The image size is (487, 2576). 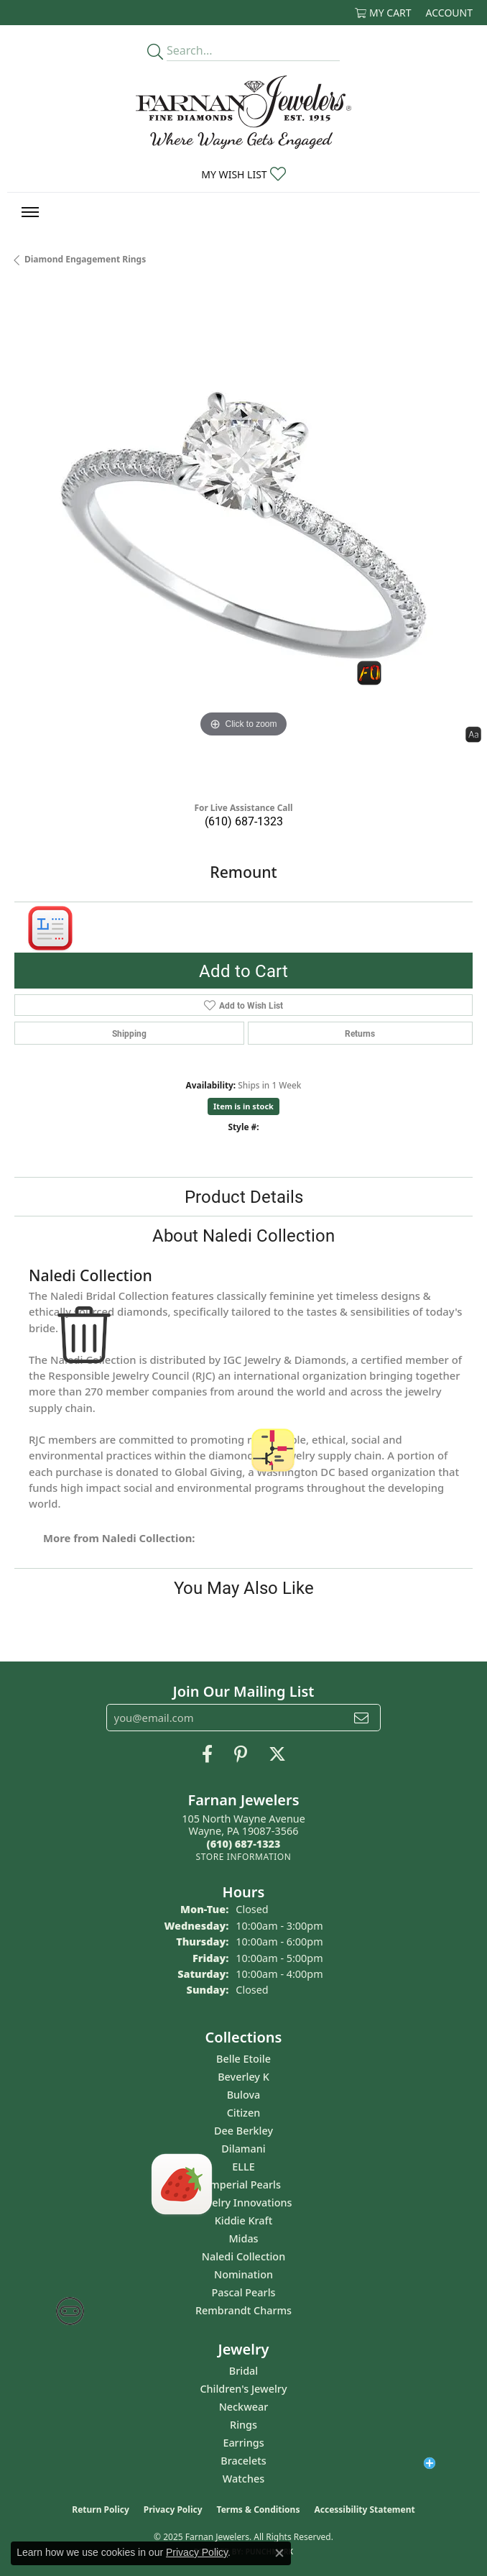 What do you see at coordinates (182, 2184) in the screenshot?
I see `open strawberry music player` at bounding box center [182, 2184].